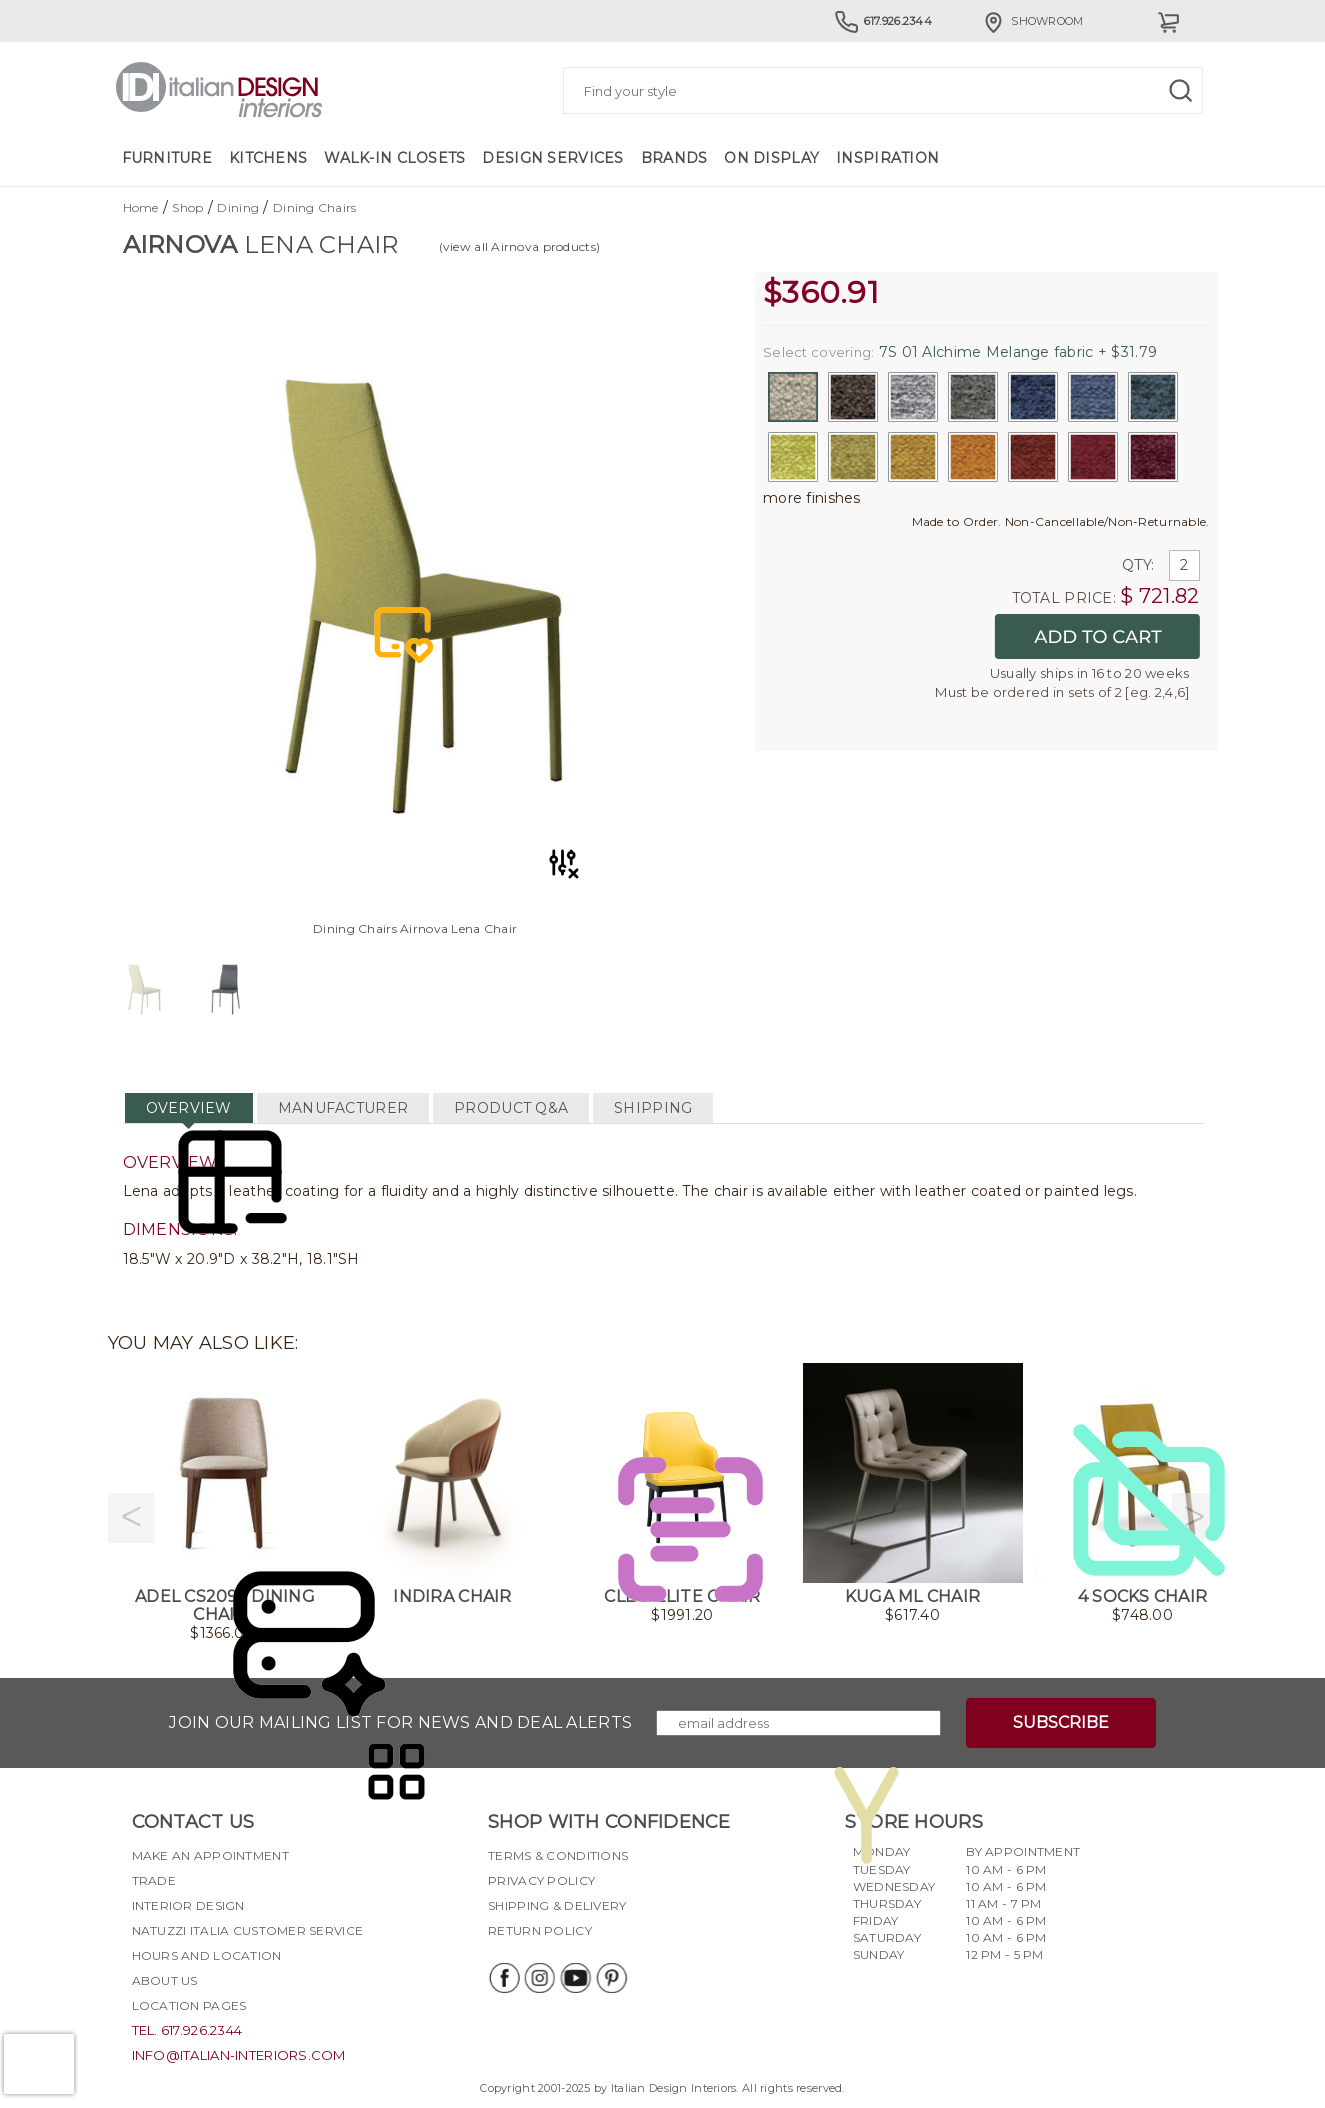 Image resolution: width=1325 pixels, height=2108 pixels. I want to click on folders are disabled or unavailable, so click(1149, 1500).